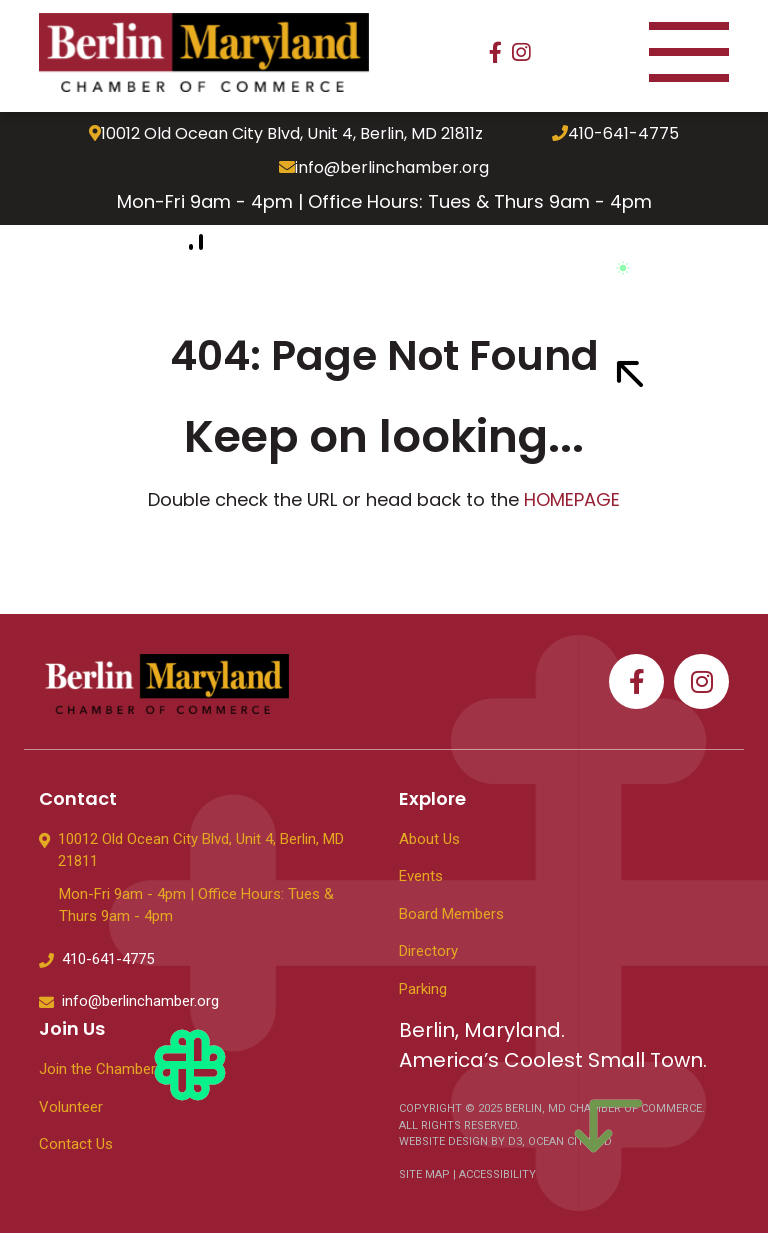 This screenshot has height=1233, width=768. I want to click on open Slack workspace, so click(190, 1065).